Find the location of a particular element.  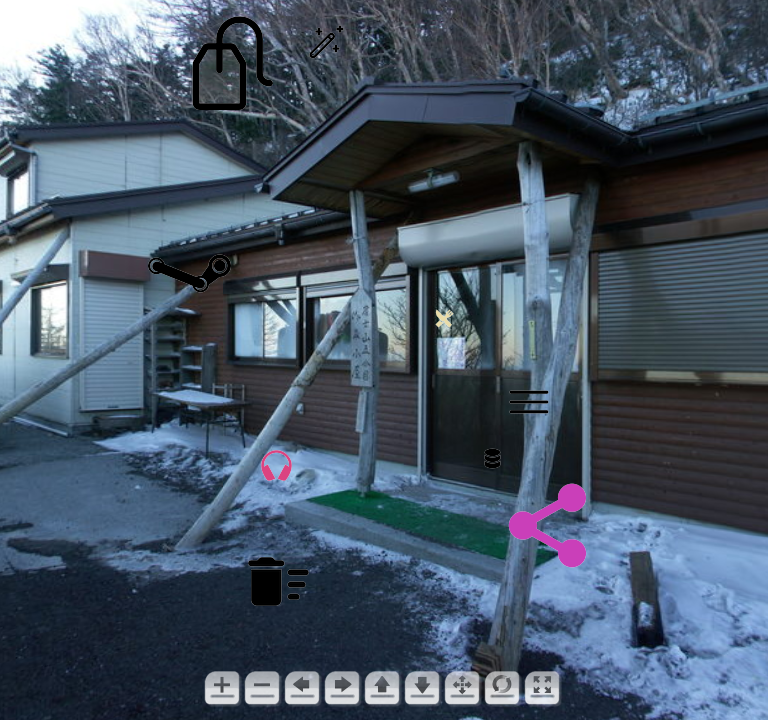

delete all selected items at once is located at coordinates (278, 581).